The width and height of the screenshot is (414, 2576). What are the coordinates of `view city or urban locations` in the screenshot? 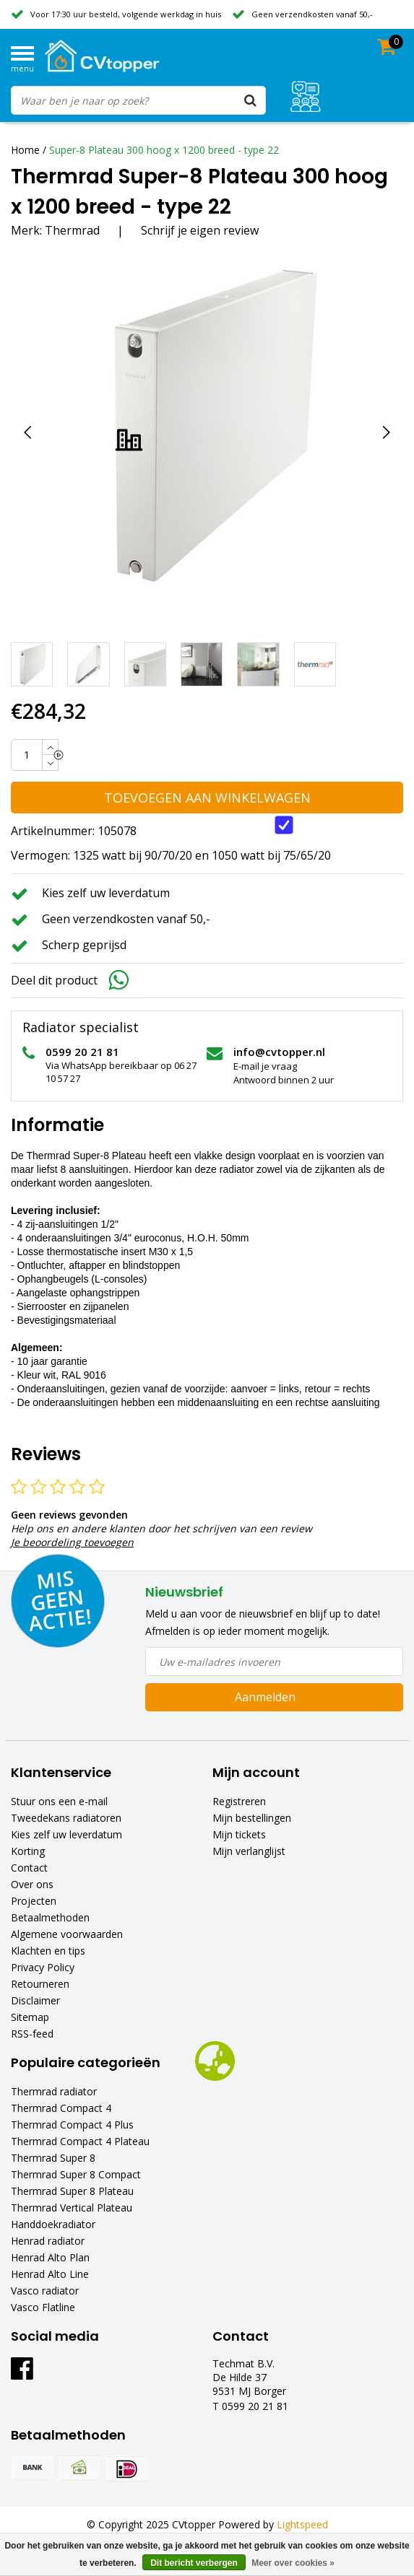 It's located at (129, 440).